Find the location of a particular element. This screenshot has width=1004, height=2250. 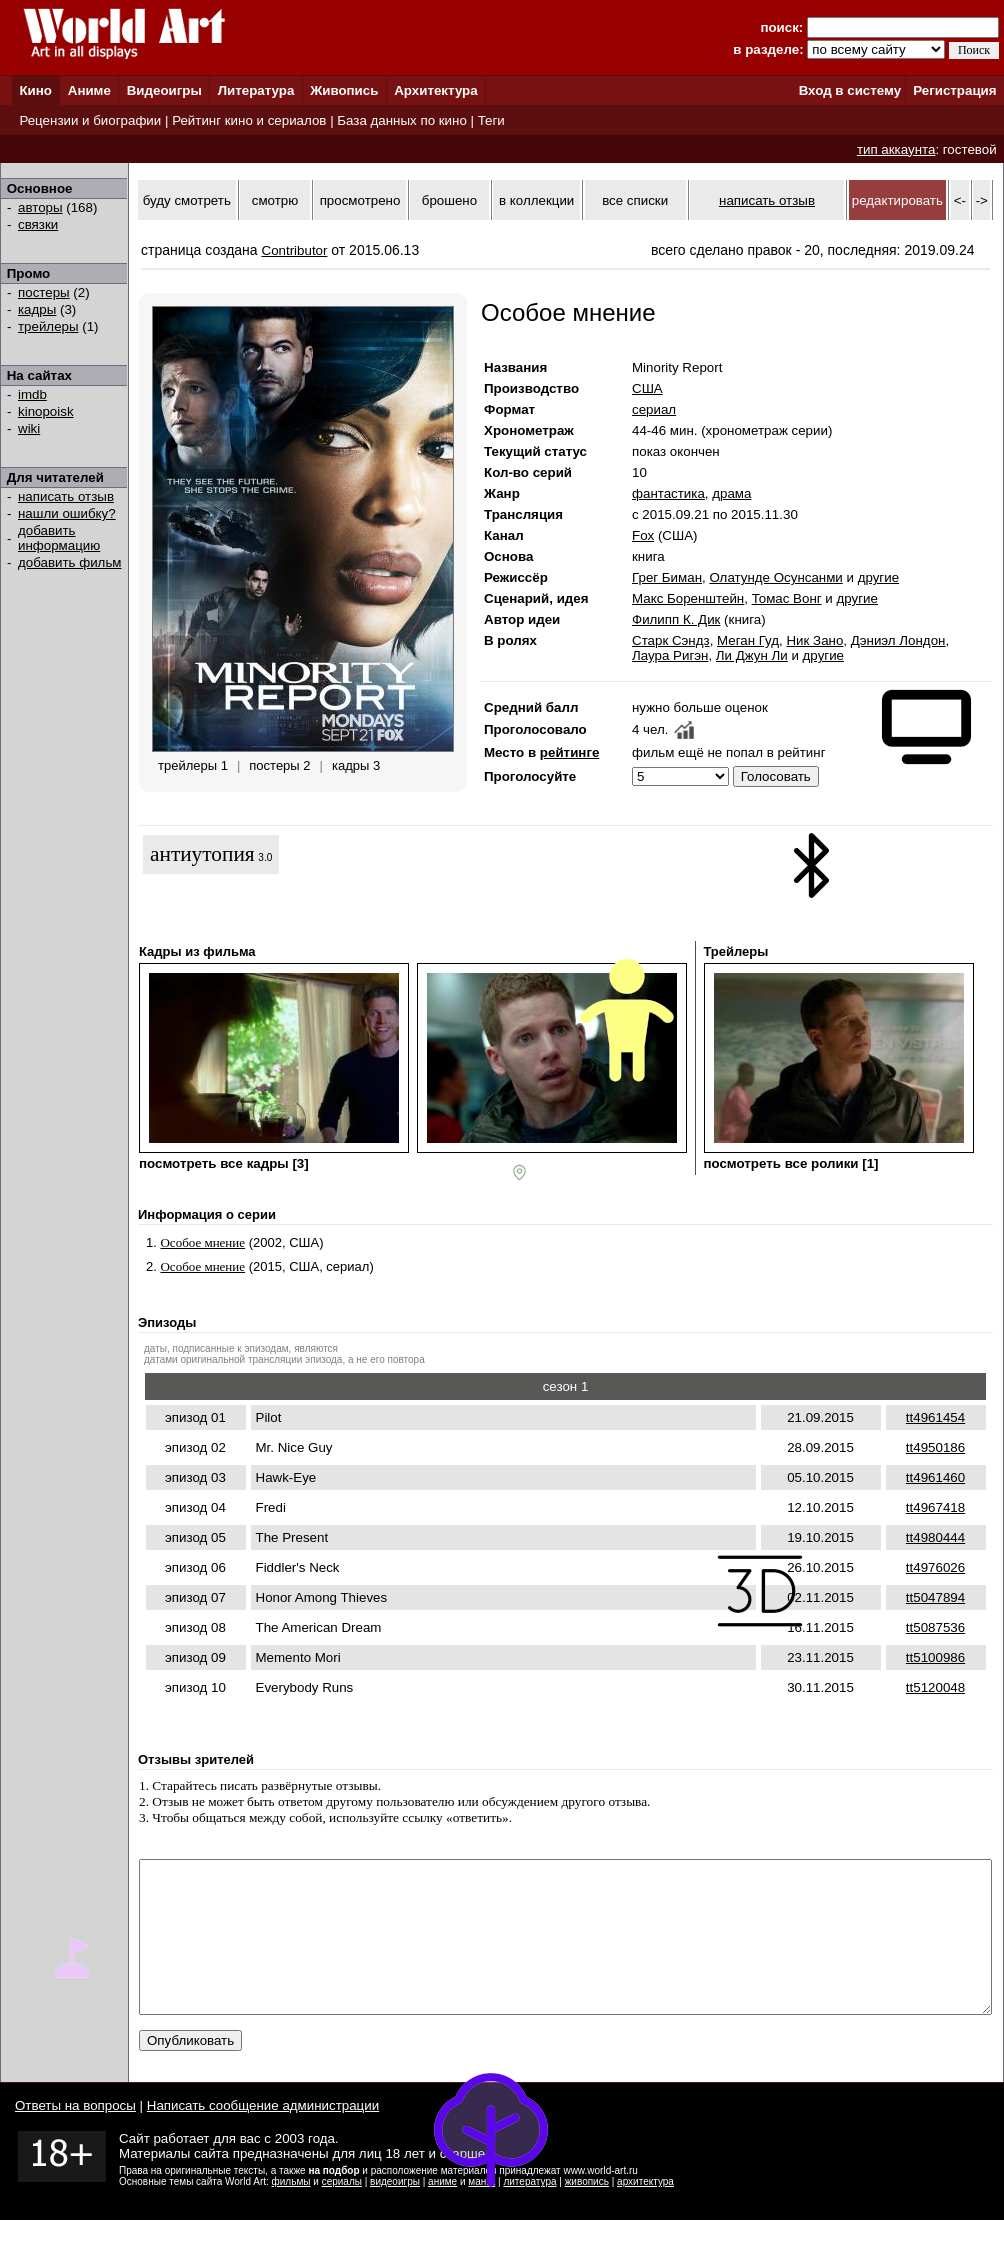

toggle 3D view mode is located at coordinates (760, 1591).